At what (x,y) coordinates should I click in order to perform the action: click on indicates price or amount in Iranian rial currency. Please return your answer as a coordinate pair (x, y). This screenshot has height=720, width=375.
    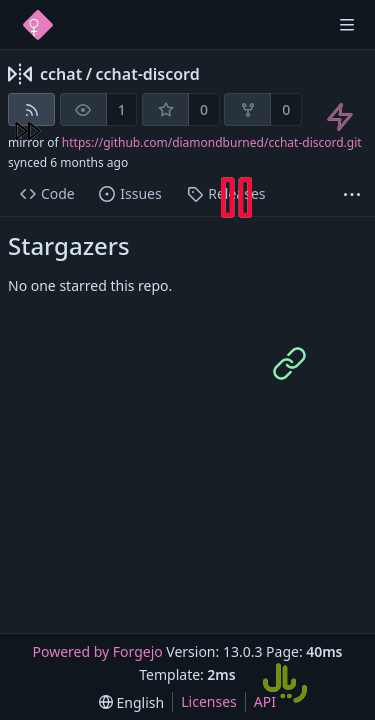
    Looking at the image, I should click on (285, 683).